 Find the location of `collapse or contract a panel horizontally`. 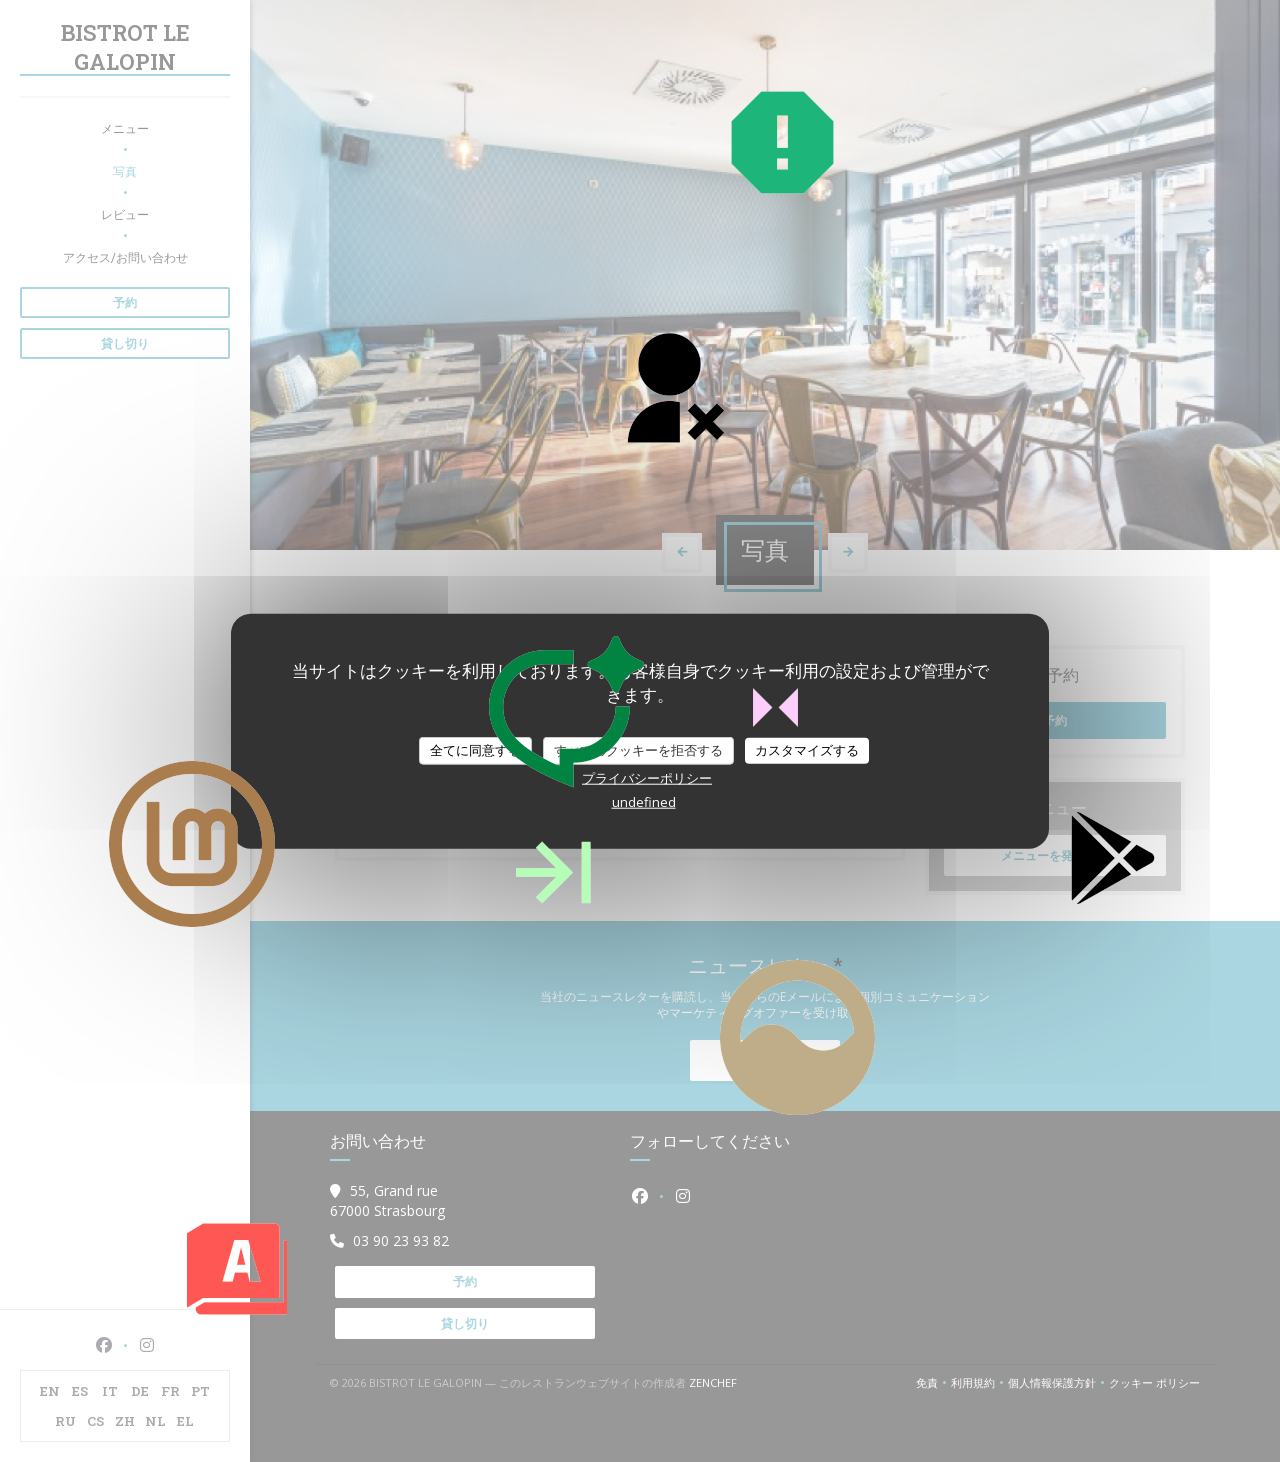

collapse or contract a panel horizontally is located at coordinates (775, 707).